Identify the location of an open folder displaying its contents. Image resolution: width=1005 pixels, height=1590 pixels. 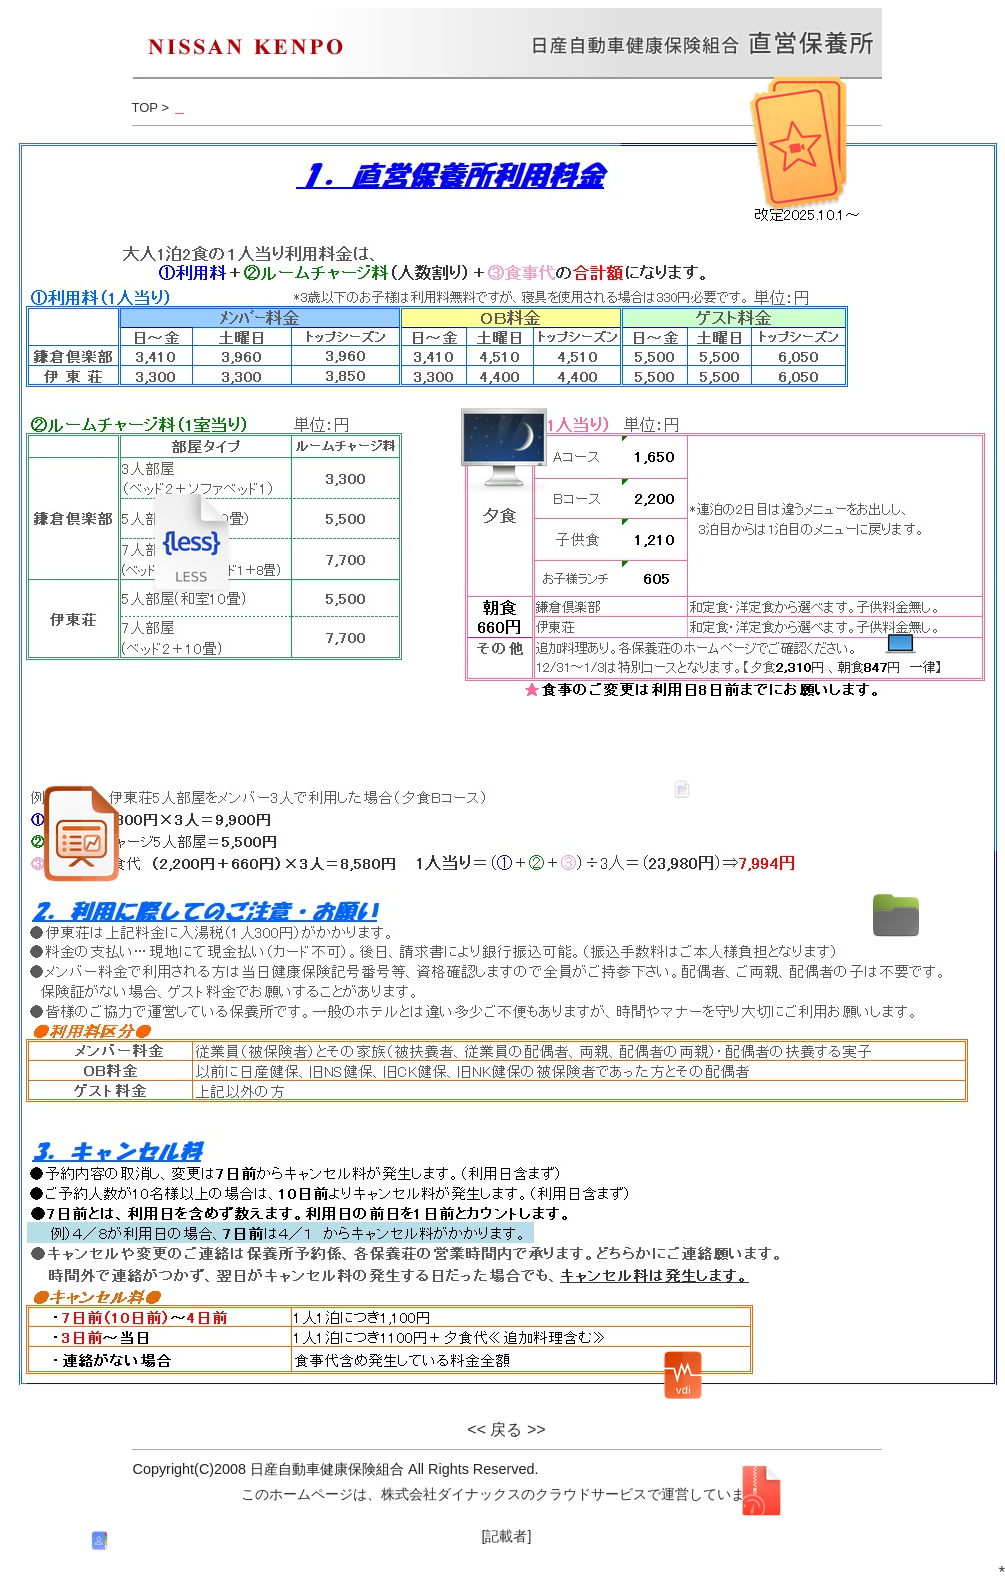
(896, 915).